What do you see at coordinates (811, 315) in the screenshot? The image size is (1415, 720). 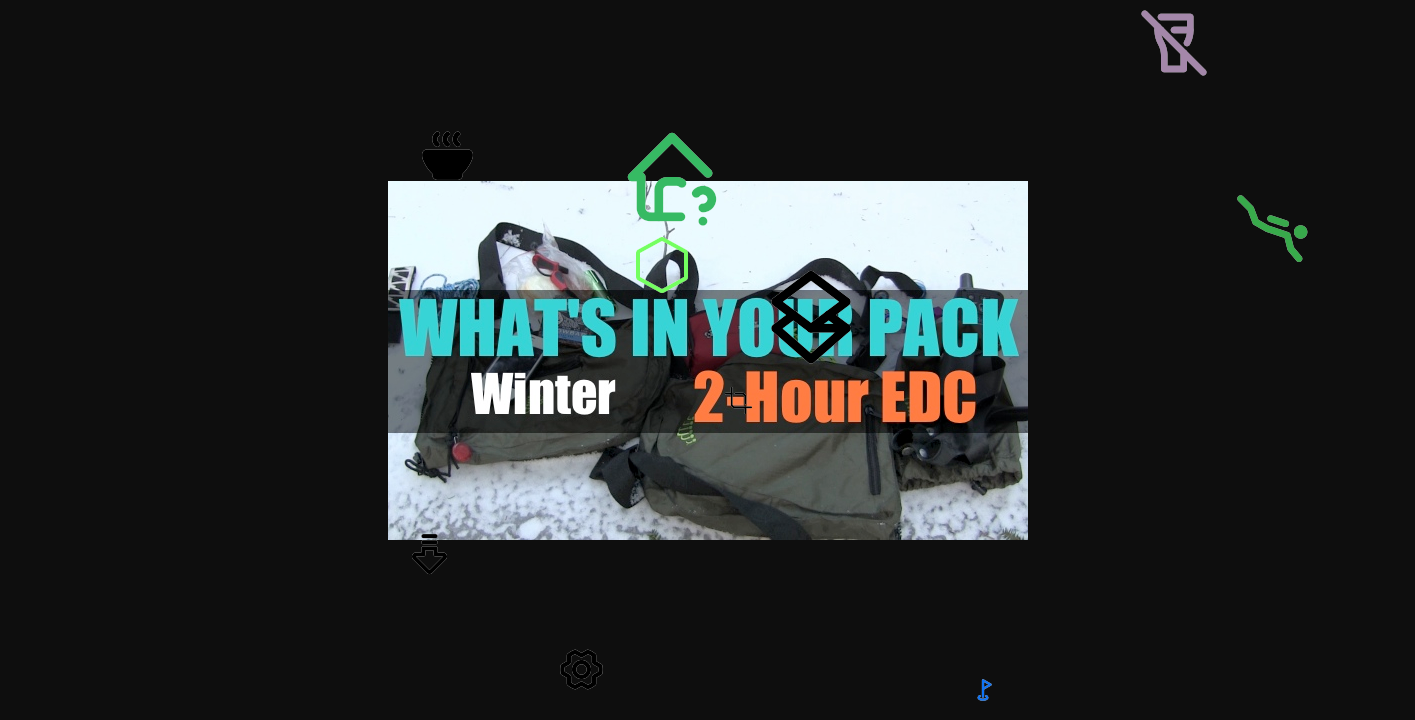 I see `open superhuman email app` at bounding box center [811, 315].